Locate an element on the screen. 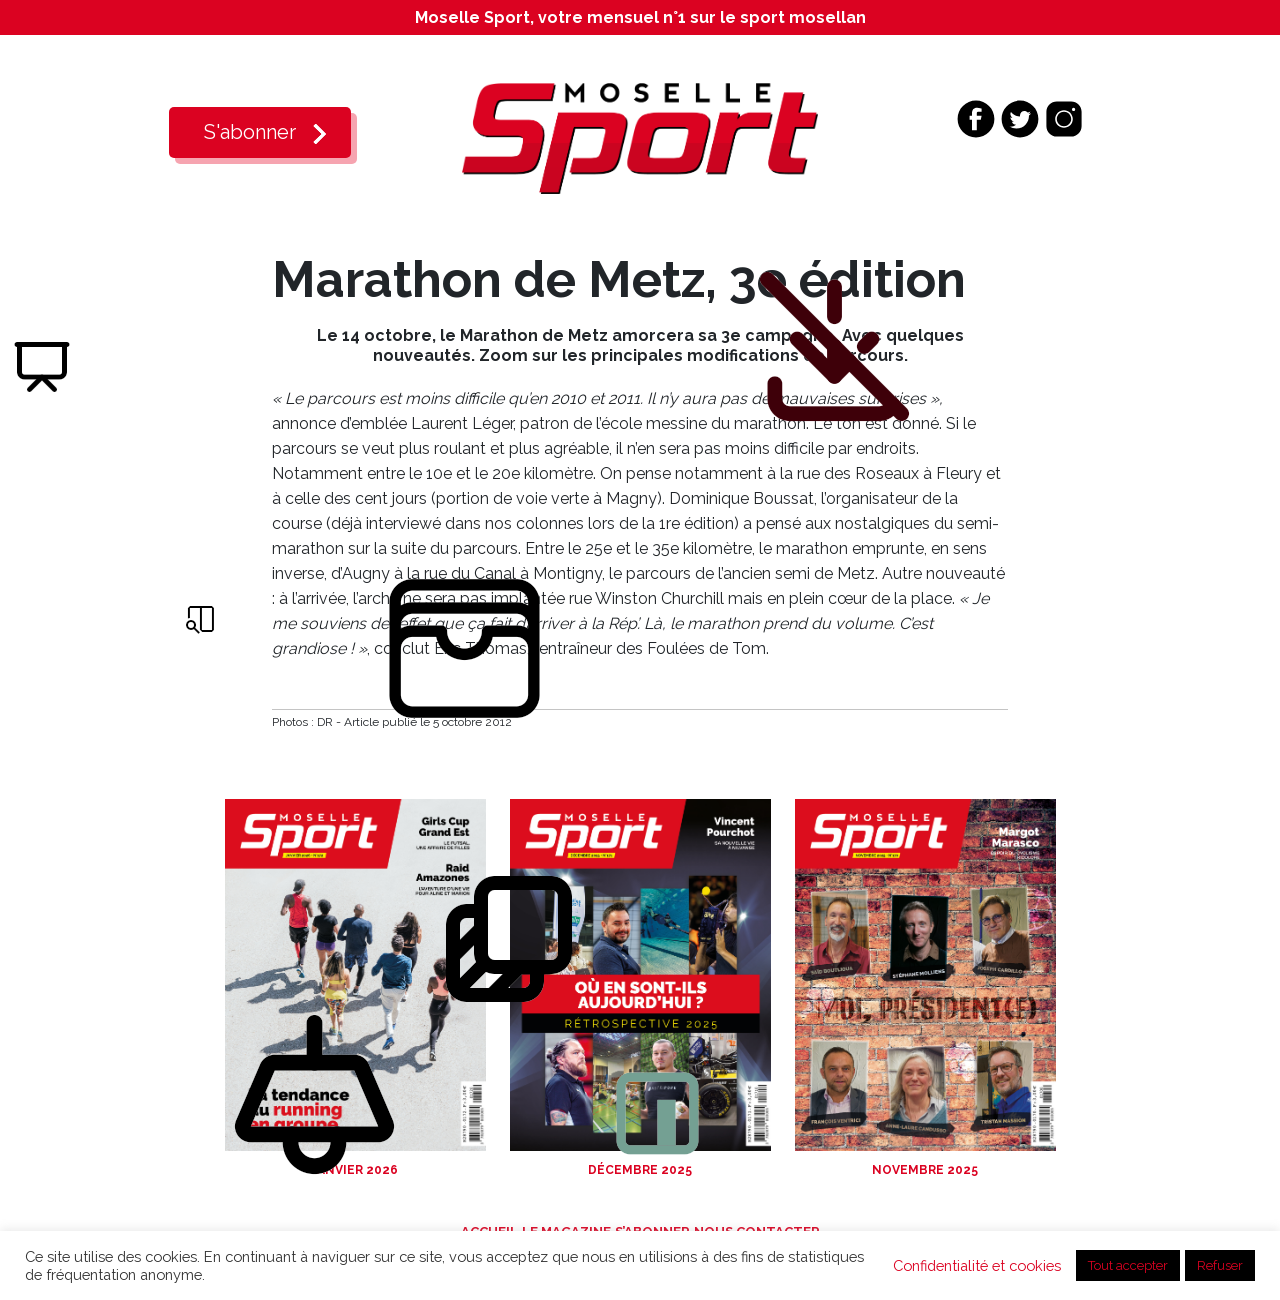  npm package manager logo is located at coordinates (657, 1113).